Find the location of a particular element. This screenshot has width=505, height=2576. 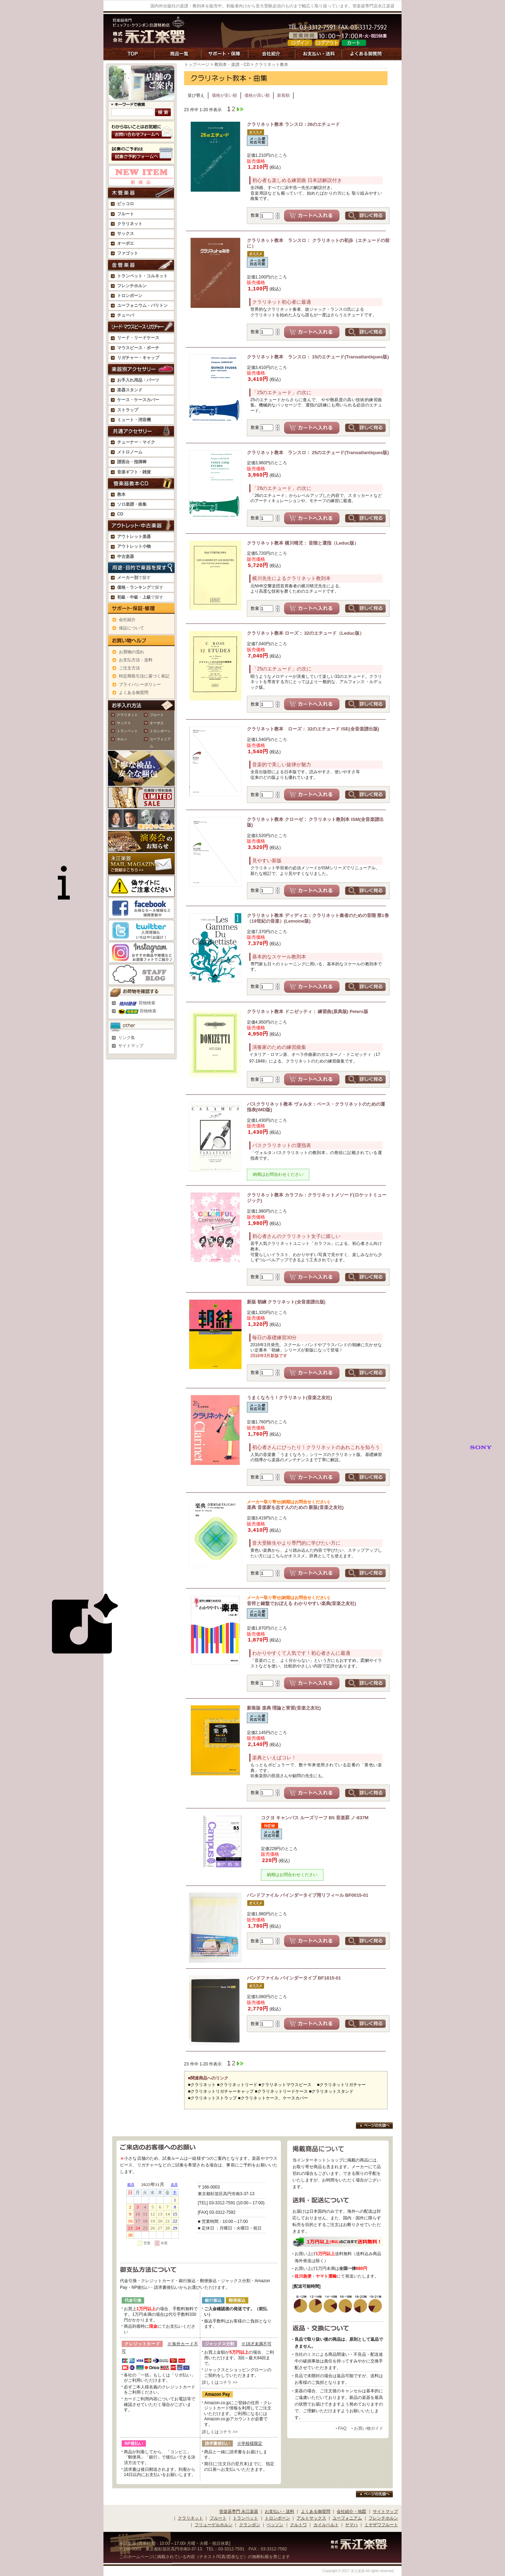

view more information about this item is located at coordinates (64, 884).